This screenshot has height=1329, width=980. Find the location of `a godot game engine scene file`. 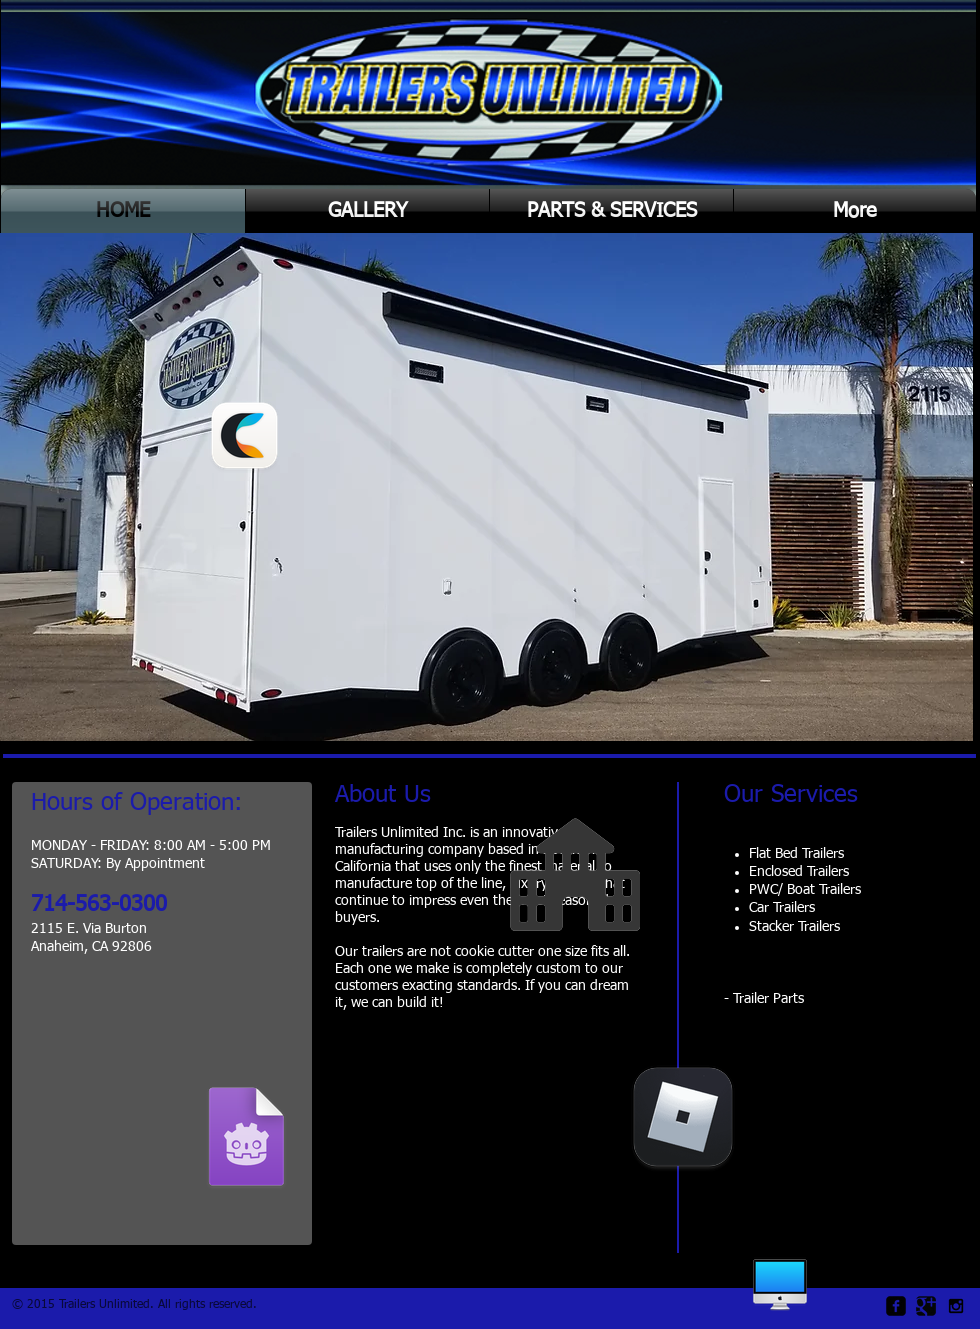

a godot game engine scene file is located at coordinates (246, 1138).